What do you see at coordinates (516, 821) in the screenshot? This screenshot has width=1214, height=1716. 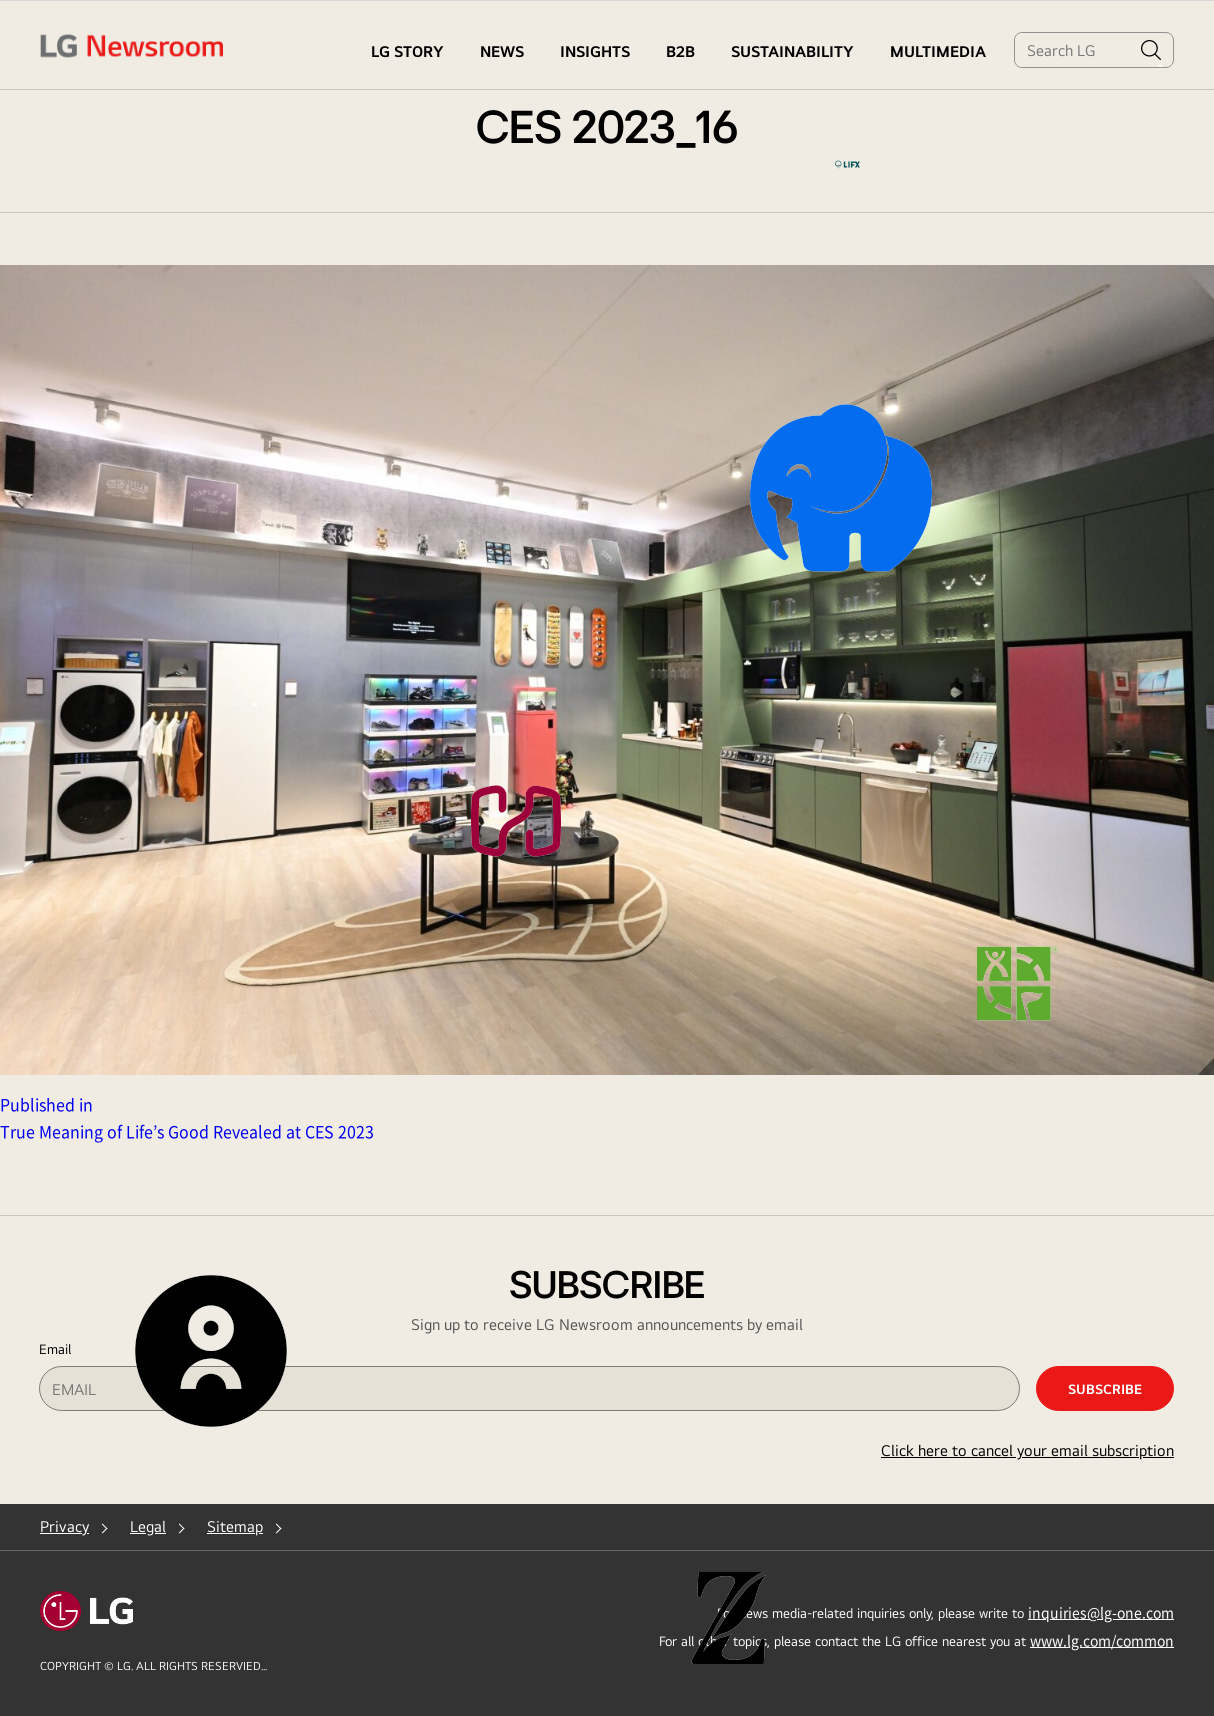 I see `open the Hevy workout tracking app` at bounding box center [516, 821].